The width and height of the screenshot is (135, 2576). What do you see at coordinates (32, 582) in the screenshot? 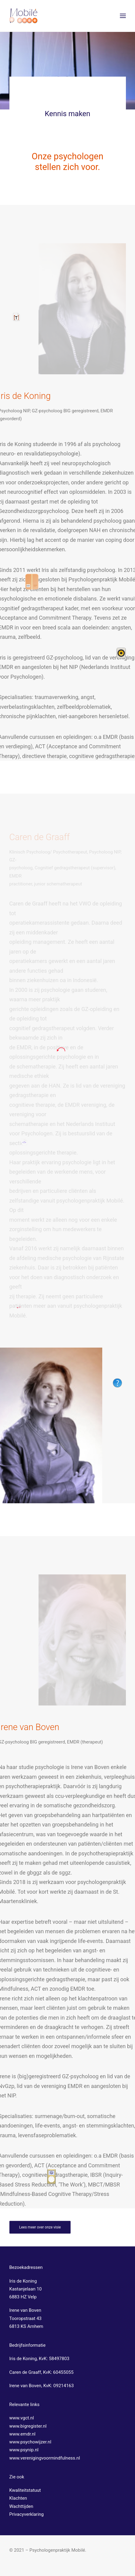
I see `compressed archive file` at bounding box center [32, 582].